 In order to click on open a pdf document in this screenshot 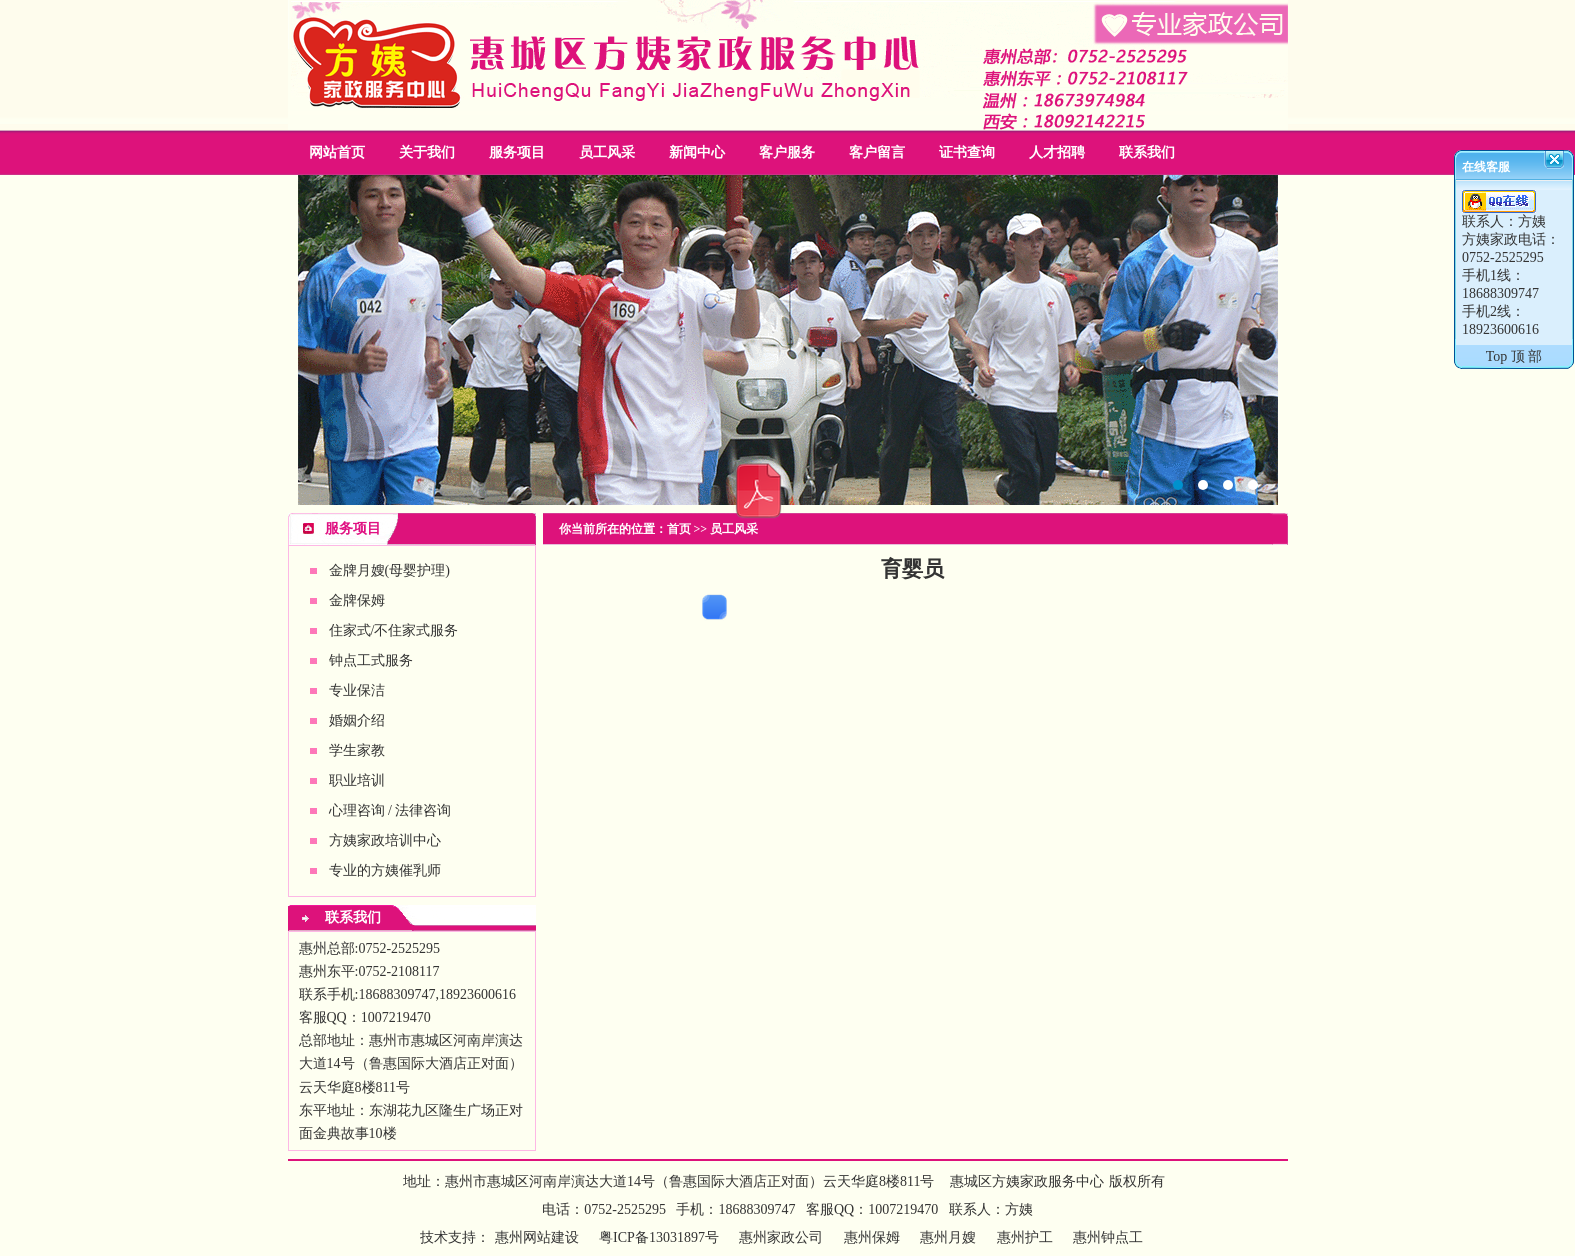, I will do `click(758, 490)`.